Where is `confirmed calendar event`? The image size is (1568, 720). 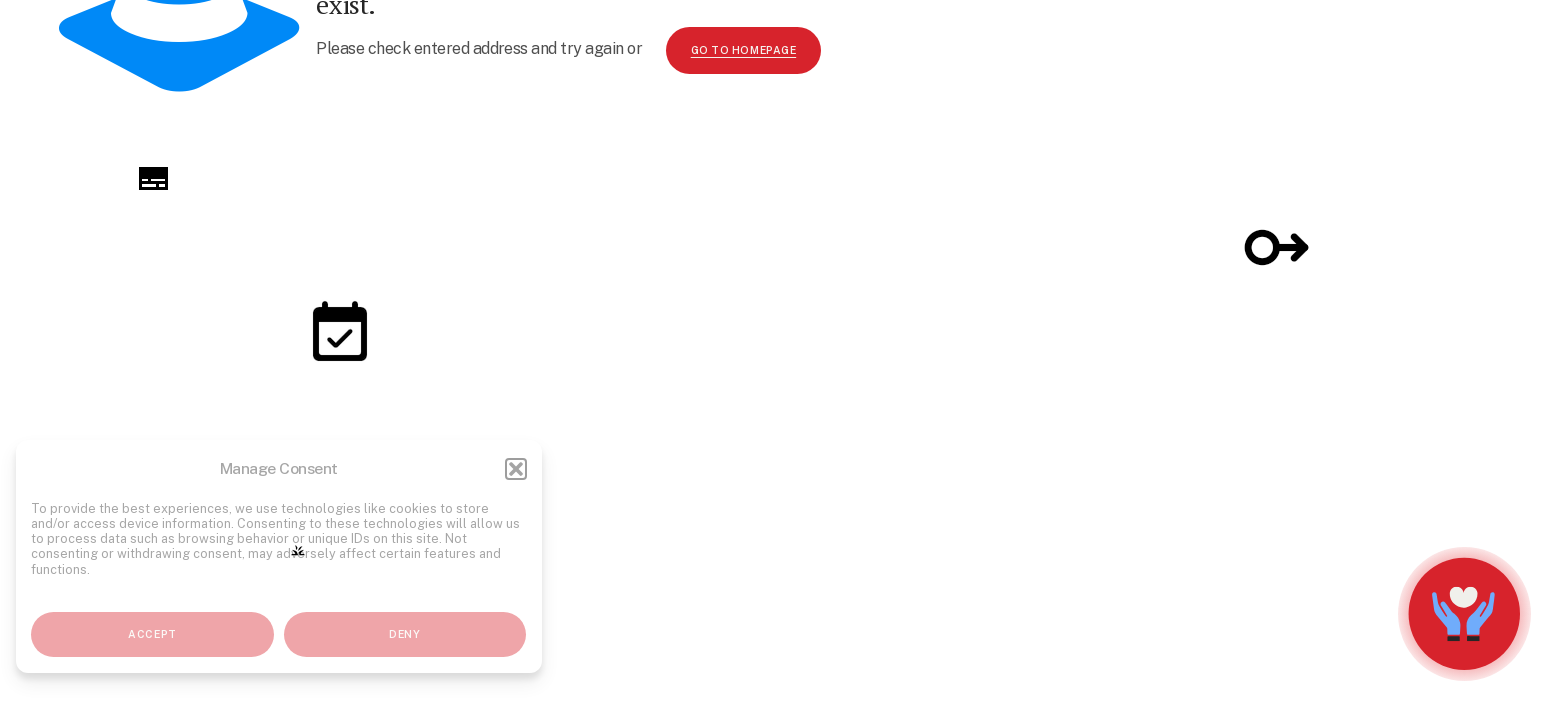
confirmed calendar event is located at coordinates (340, 334).